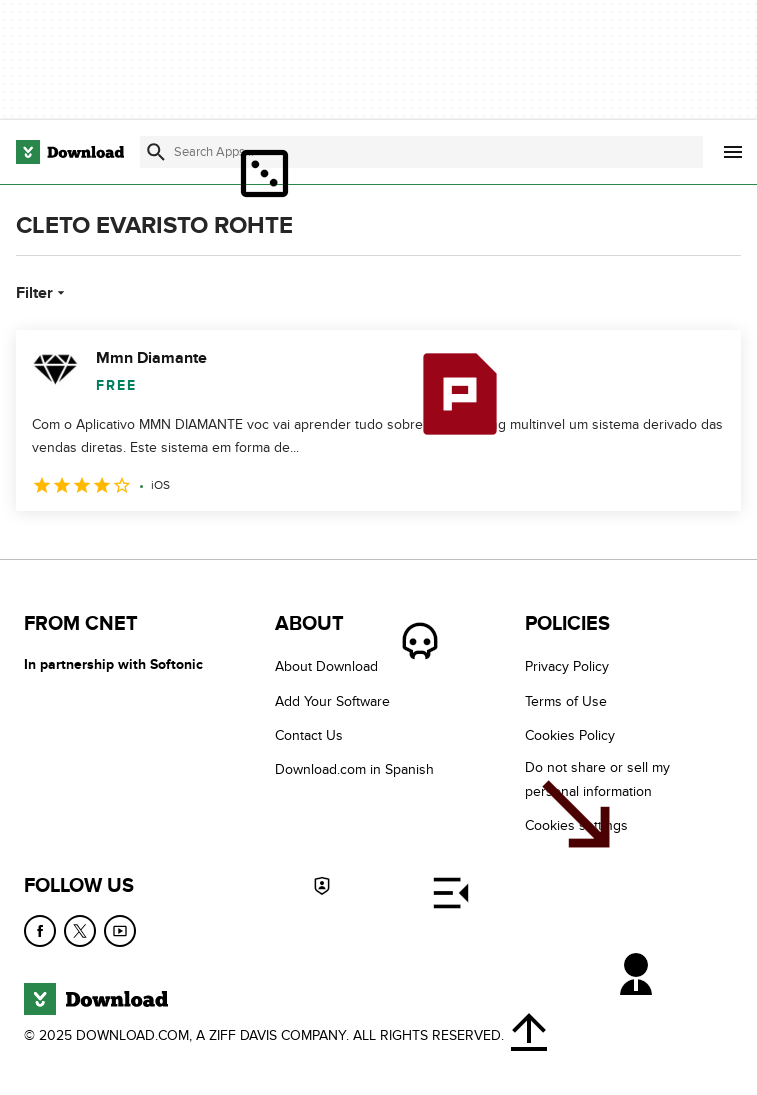 The height and width of the screenshot is (1095, 757). I want to click on access user privacy and security settings, so click(322, 886).